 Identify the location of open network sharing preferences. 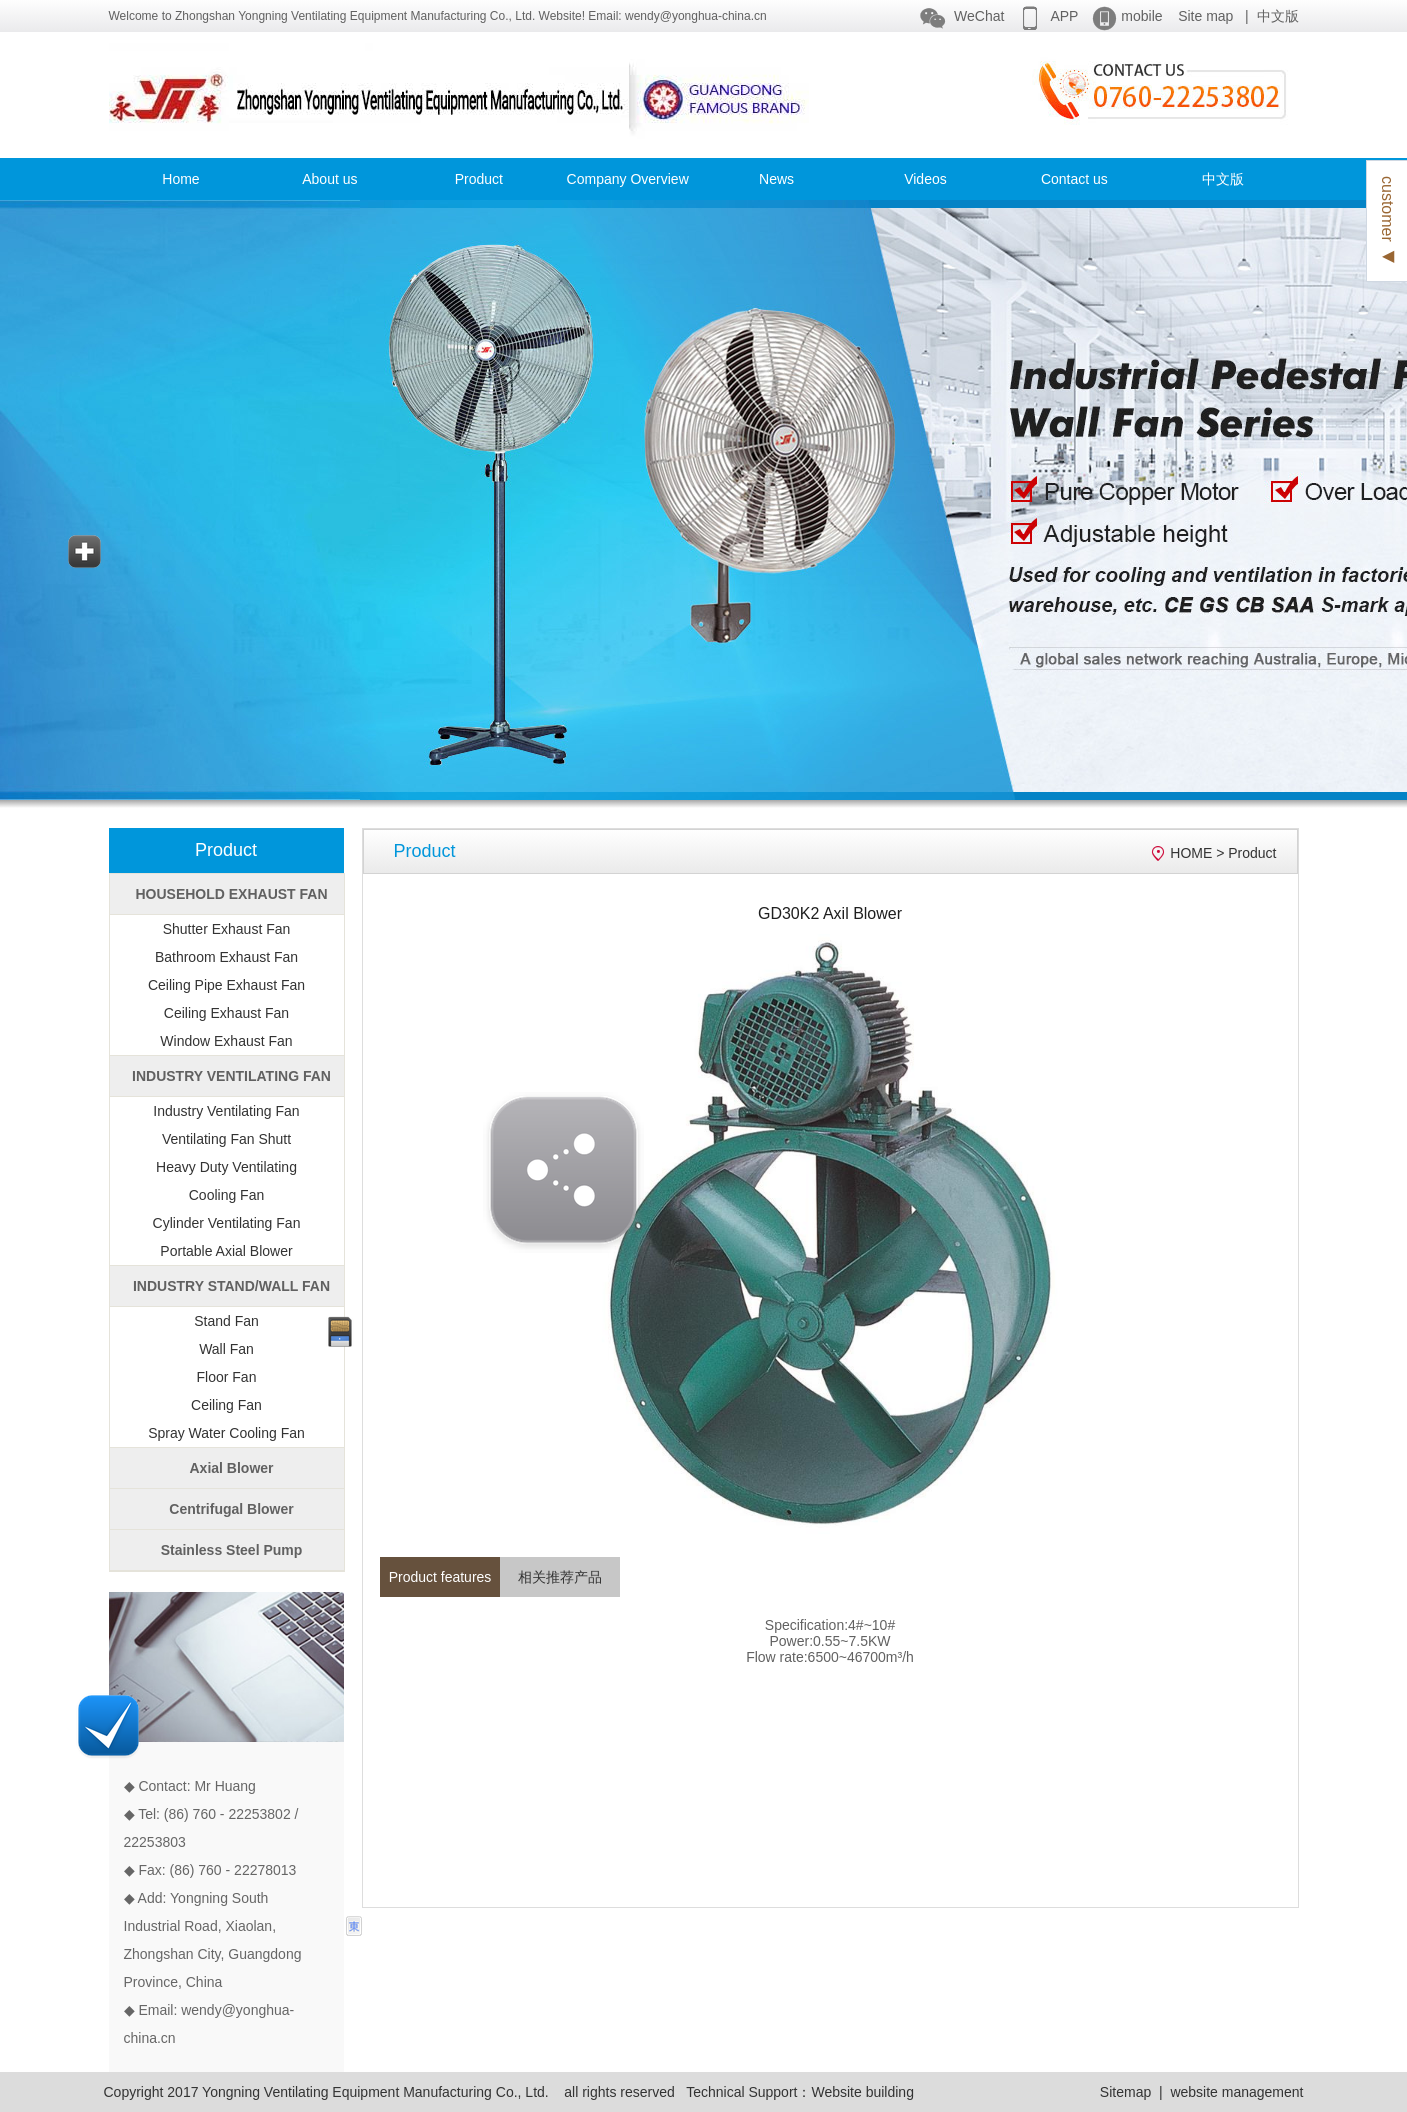
(563, 1172).